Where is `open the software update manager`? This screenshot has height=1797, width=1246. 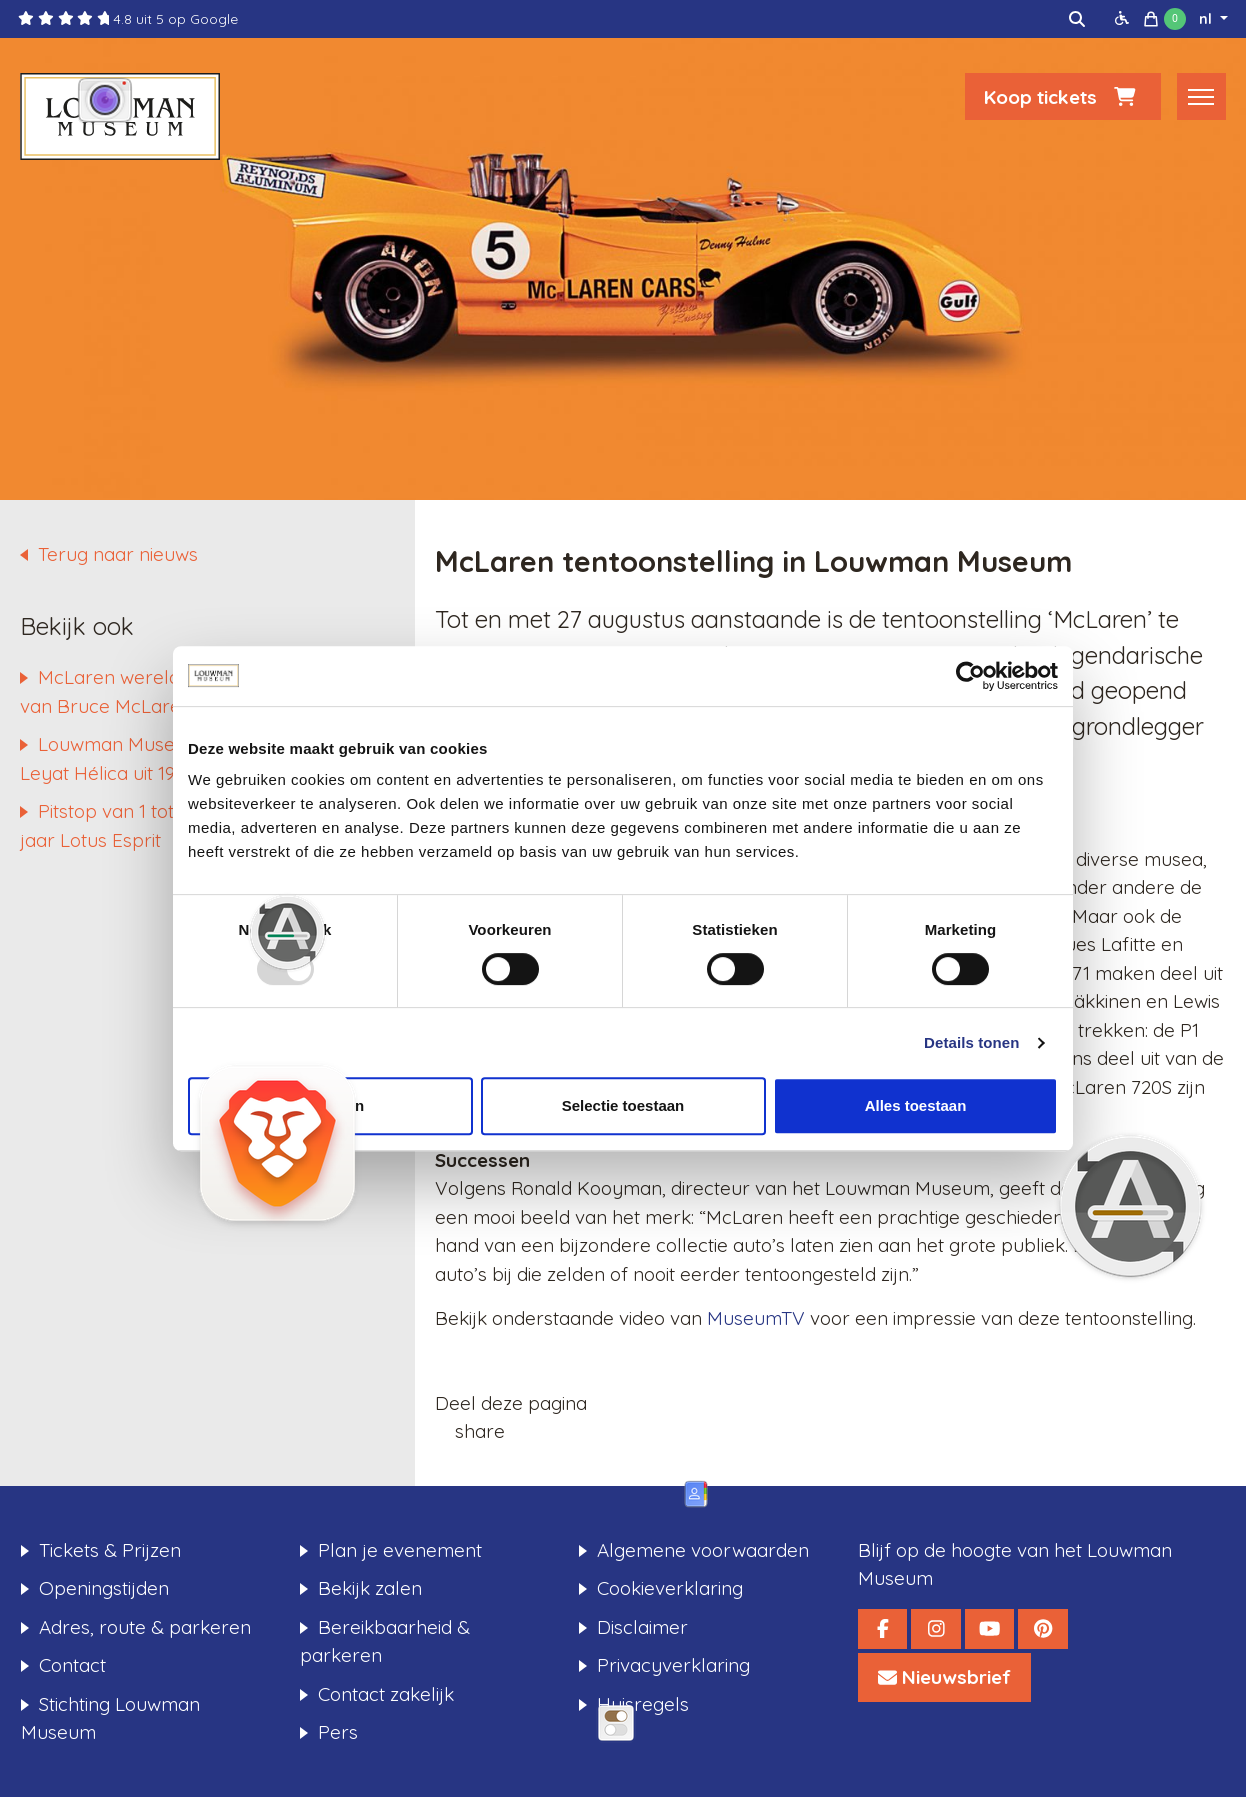
open the software update manager is located at coordinates (287, 932).